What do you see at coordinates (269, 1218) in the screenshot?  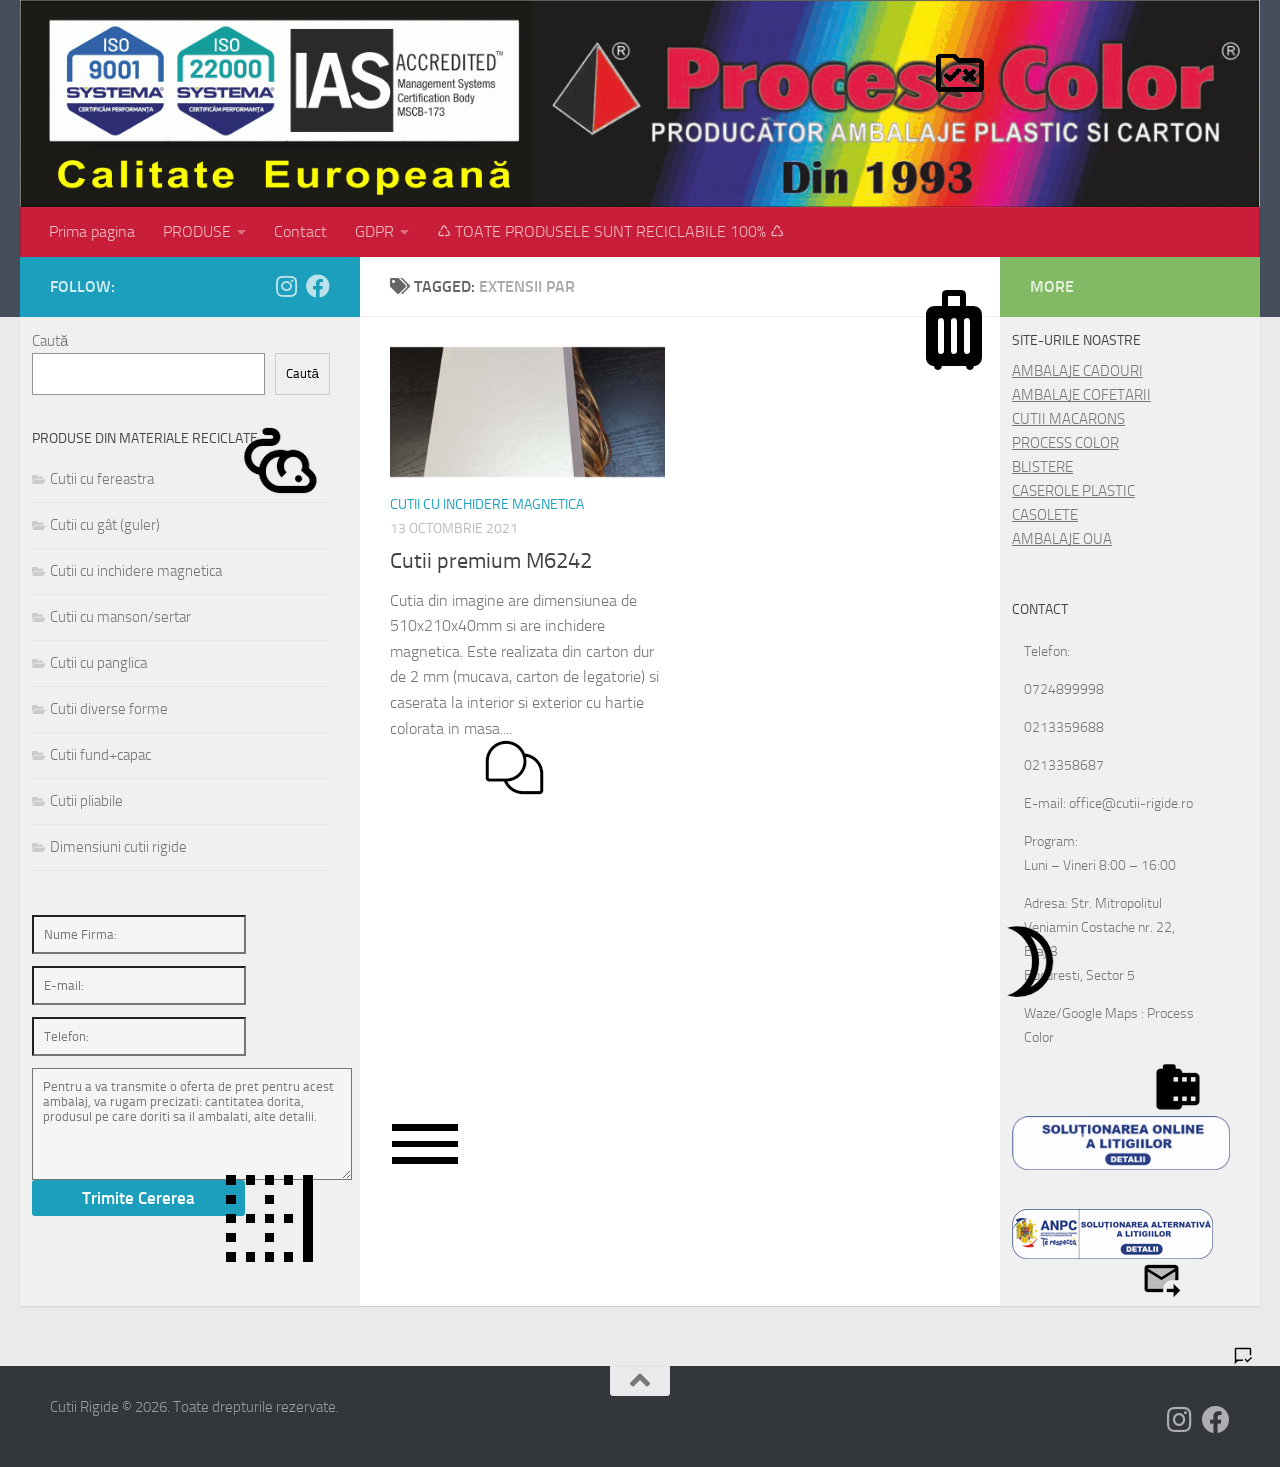 I see `apply border to the right edge of a cell or selection` at bounding box center [269, 1218].